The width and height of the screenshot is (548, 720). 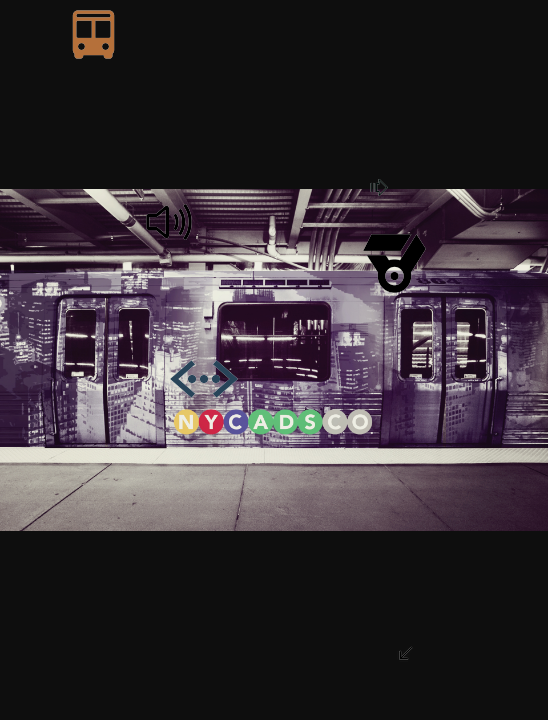 I want to click on navigate or move southwest on a map, so click(x=405, y=653).